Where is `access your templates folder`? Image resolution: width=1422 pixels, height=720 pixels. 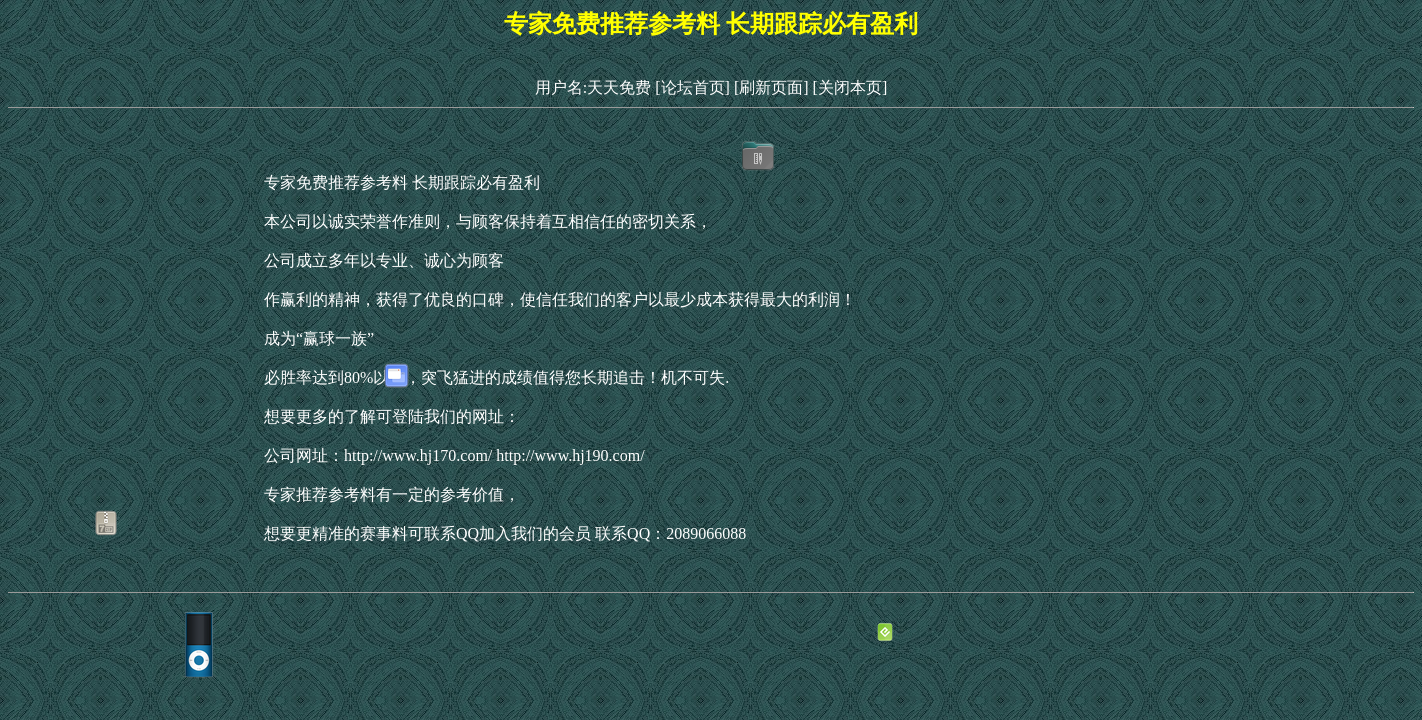
access your templates folder is located at coordinates (758, 155).